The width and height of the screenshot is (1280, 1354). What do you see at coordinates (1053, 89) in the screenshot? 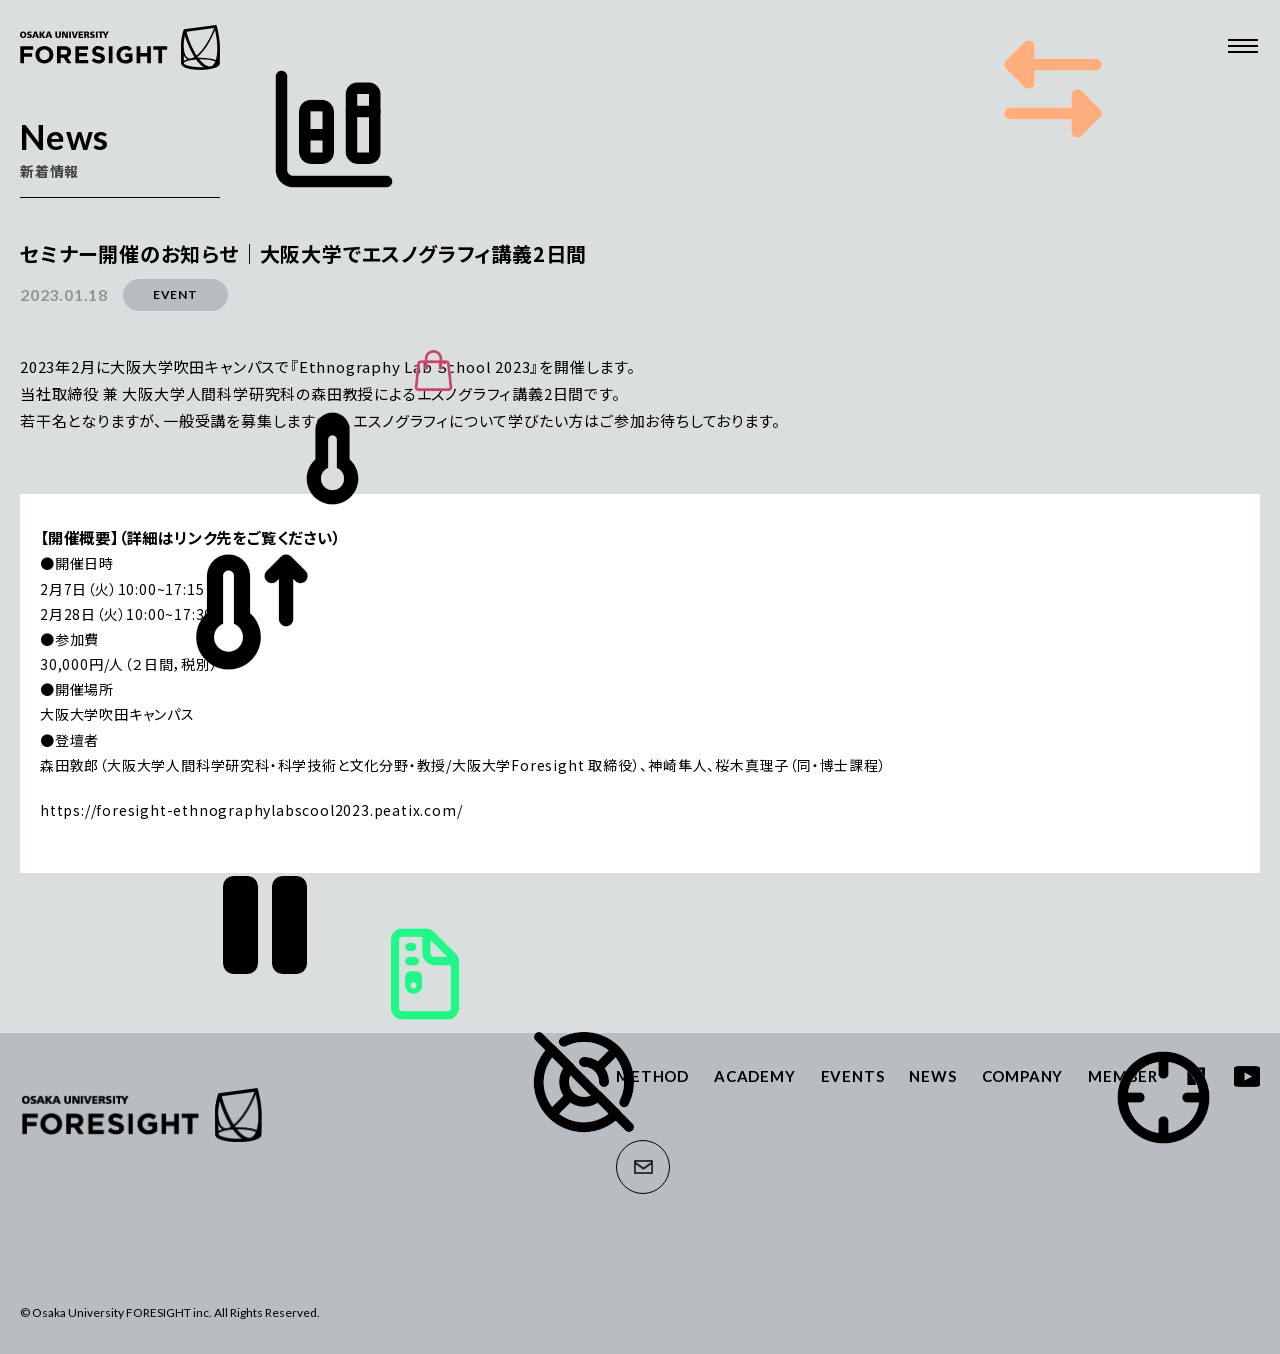
I see `resize or adjust width horizontally` at bounding box center [1053, 89].